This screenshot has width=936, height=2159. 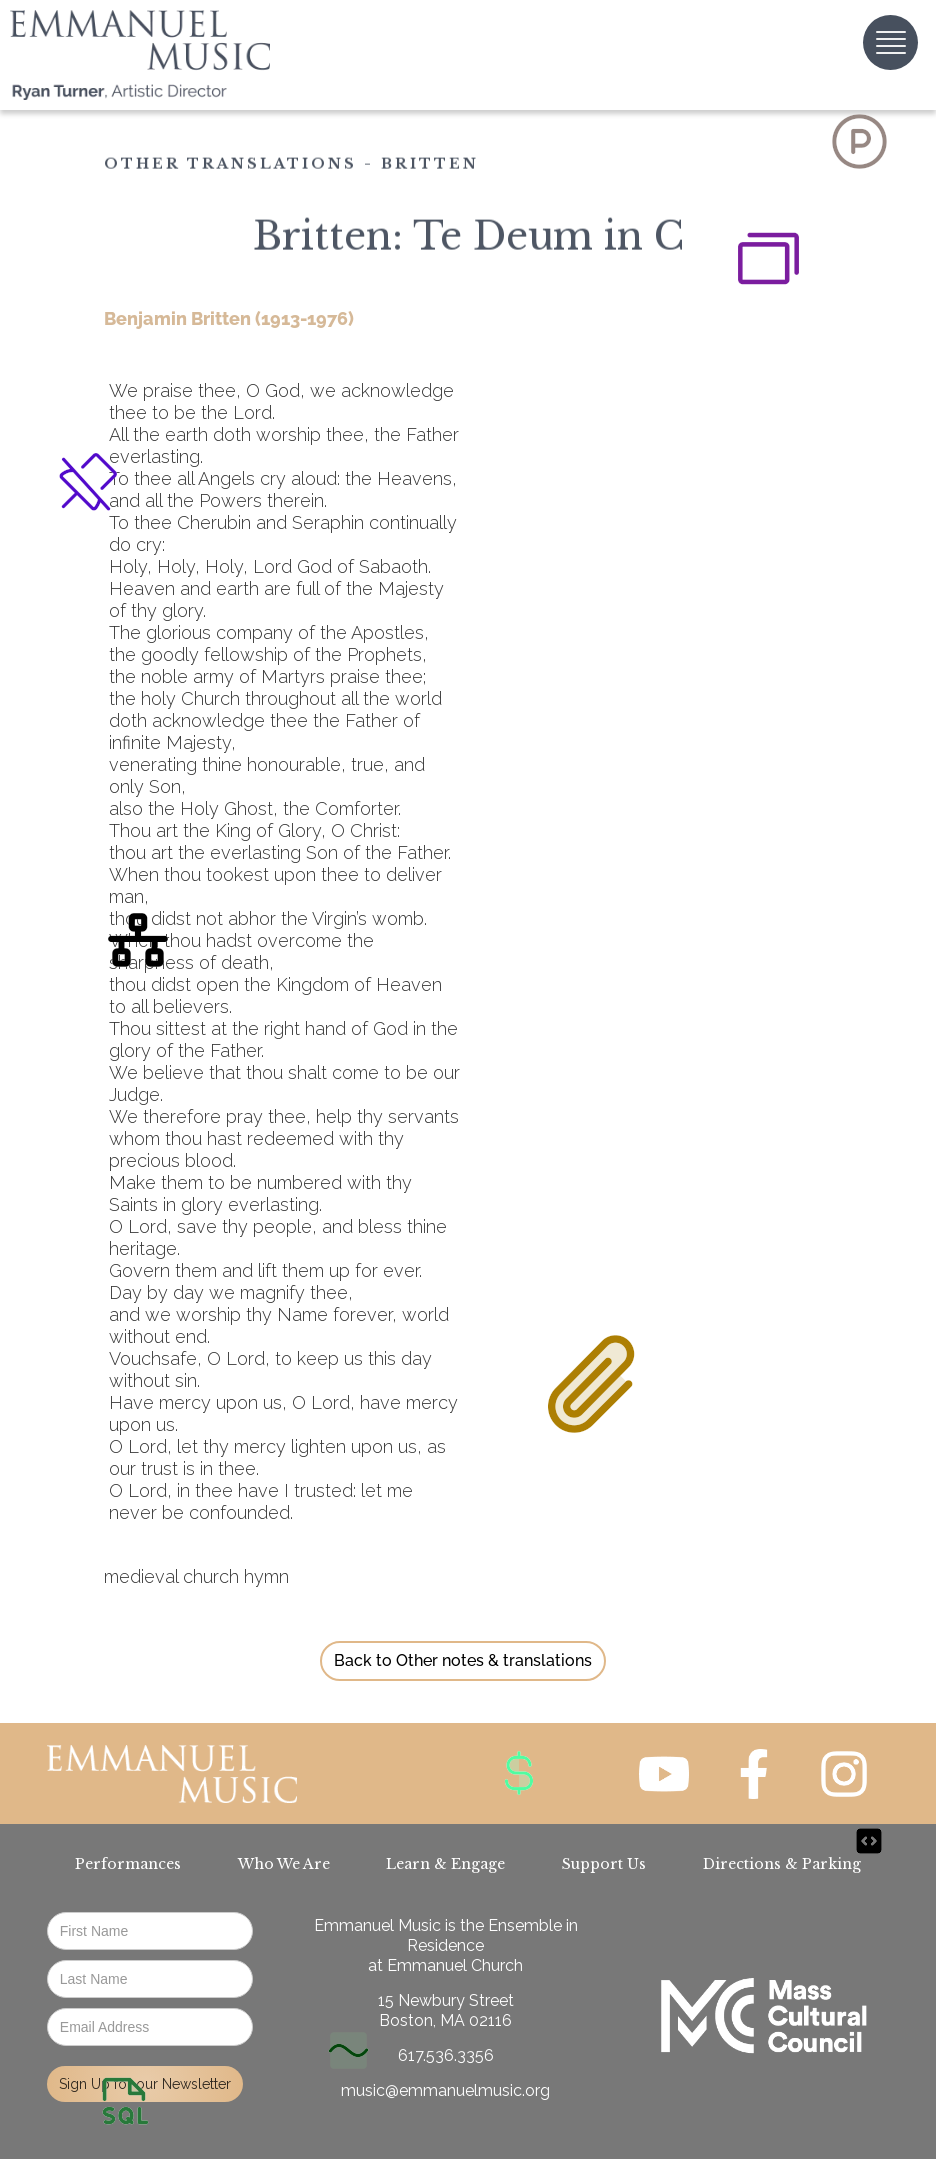 I want to click on attach a file to your message, so click(x=593, y=1384).